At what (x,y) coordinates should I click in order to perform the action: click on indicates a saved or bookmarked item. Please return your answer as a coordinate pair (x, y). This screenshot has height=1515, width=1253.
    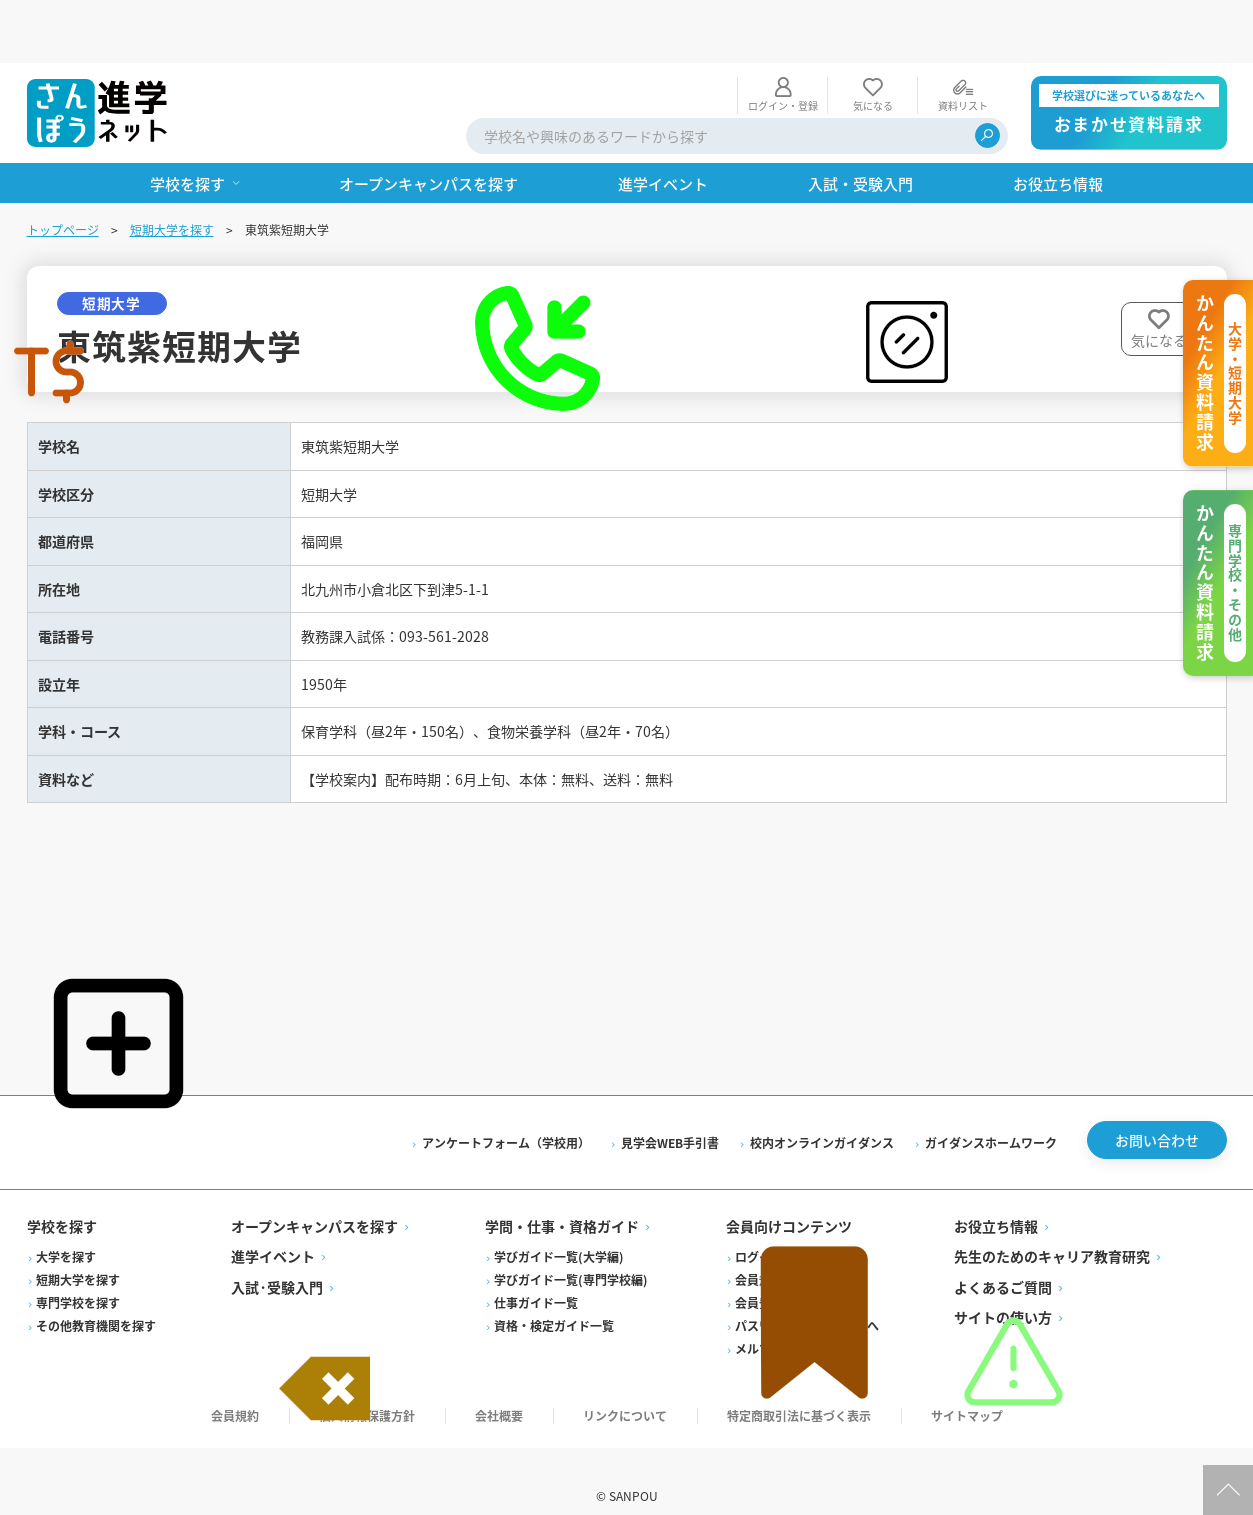
    Looking at the image, I should click on (814, 1322).